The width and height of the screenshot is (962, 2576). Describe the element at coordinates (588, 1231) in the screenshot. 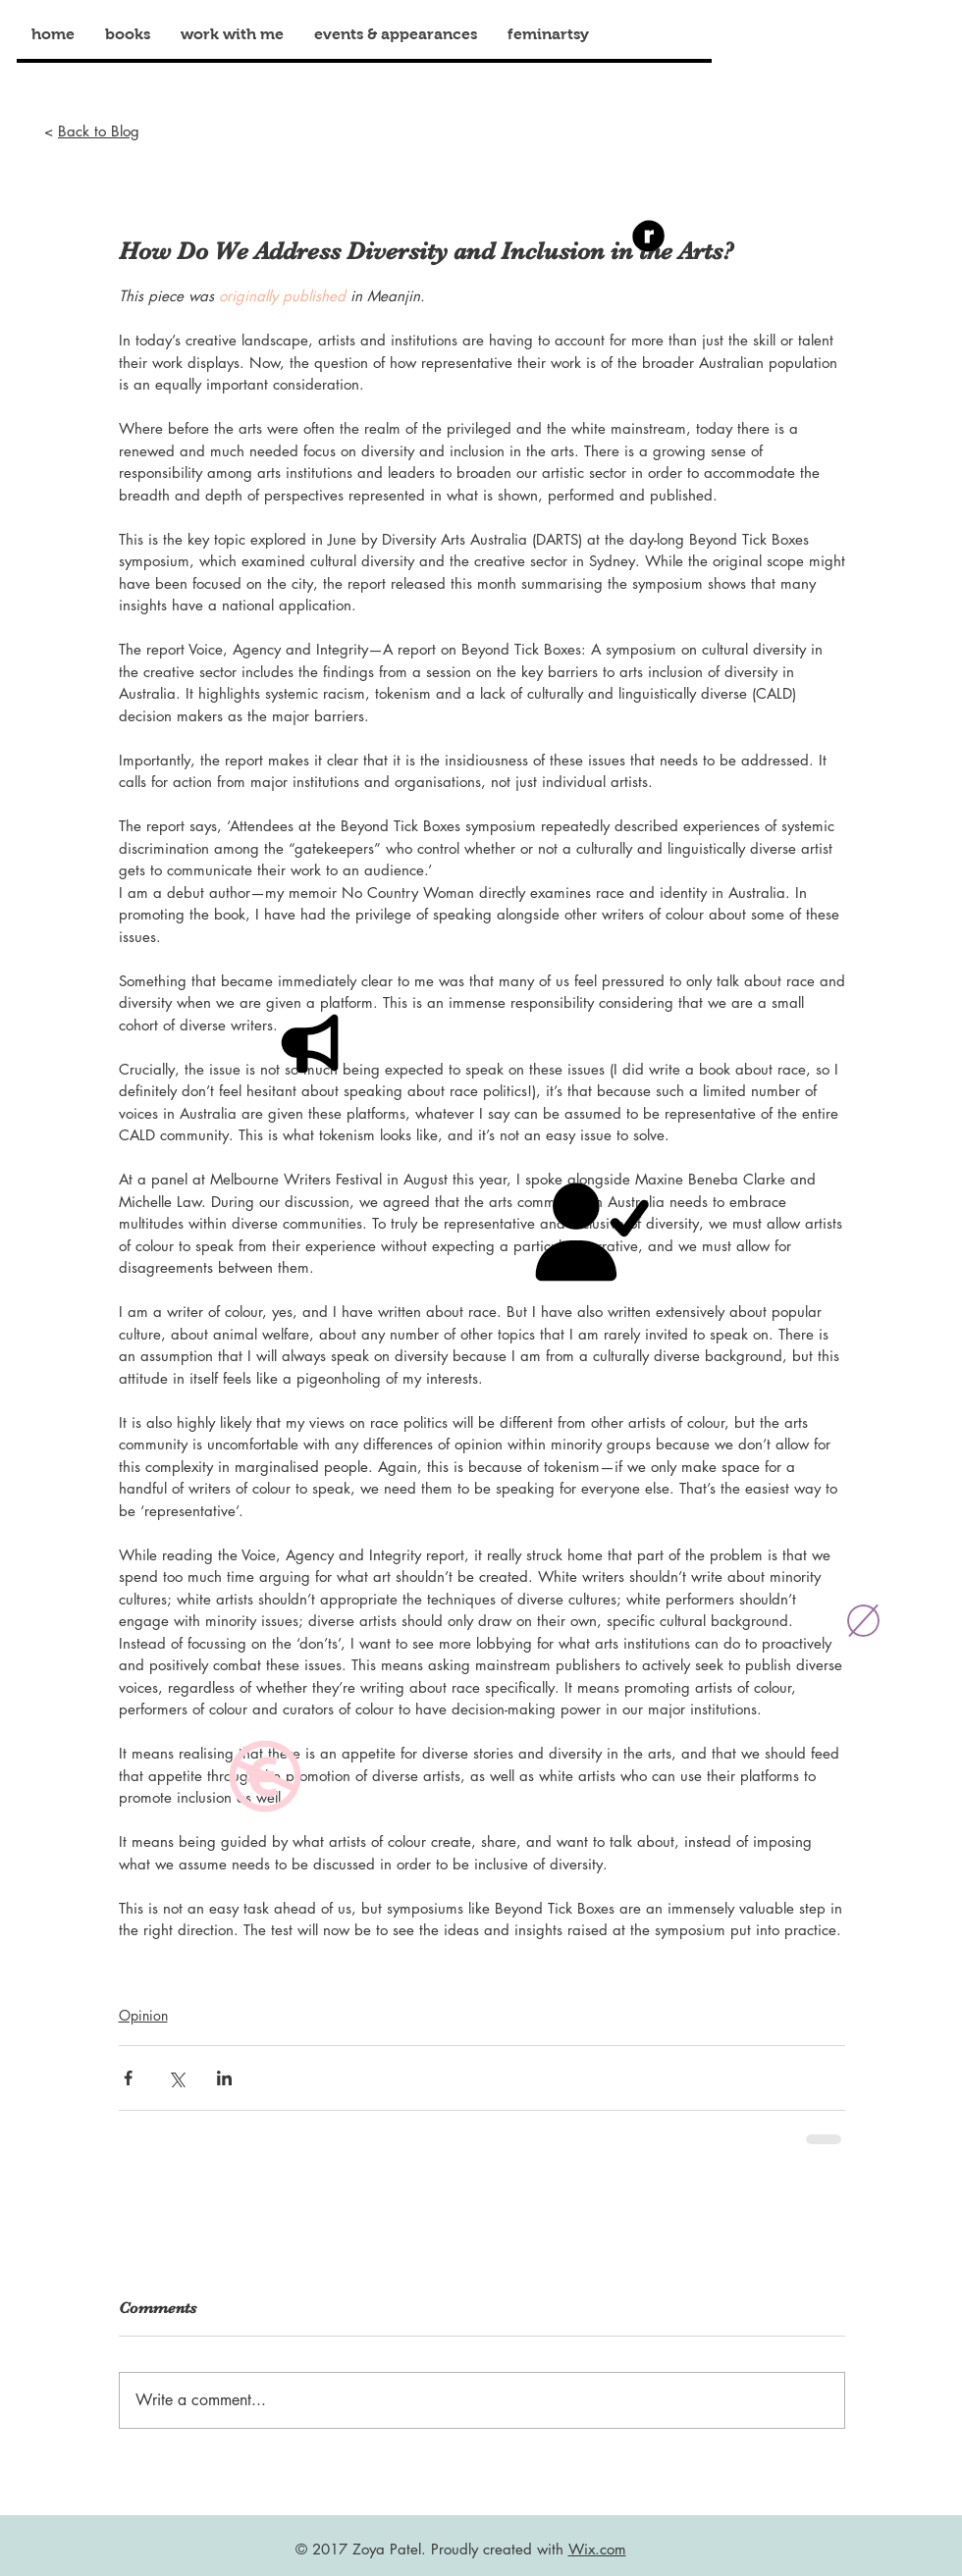

I see `user verified or account confirmed` at that location.